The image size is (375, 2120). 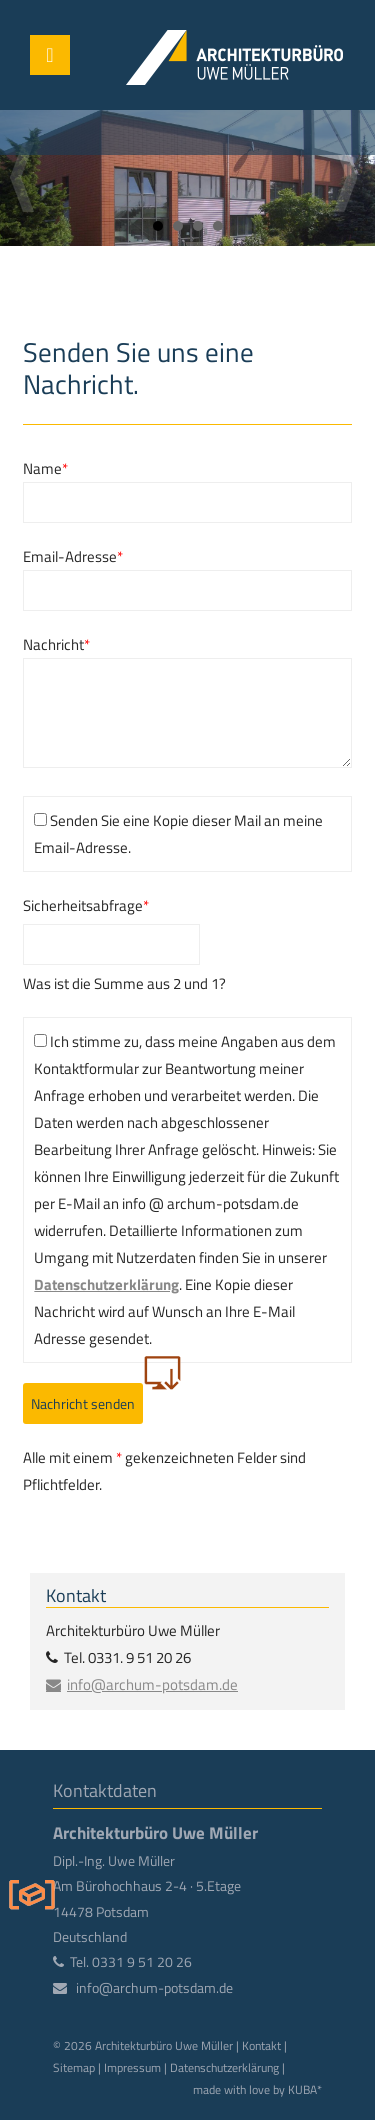 What do you see at coordinates (32, 1893) in the screenshot?
I see `view variable symbol in code editor` at bounding box center [32, 1893].